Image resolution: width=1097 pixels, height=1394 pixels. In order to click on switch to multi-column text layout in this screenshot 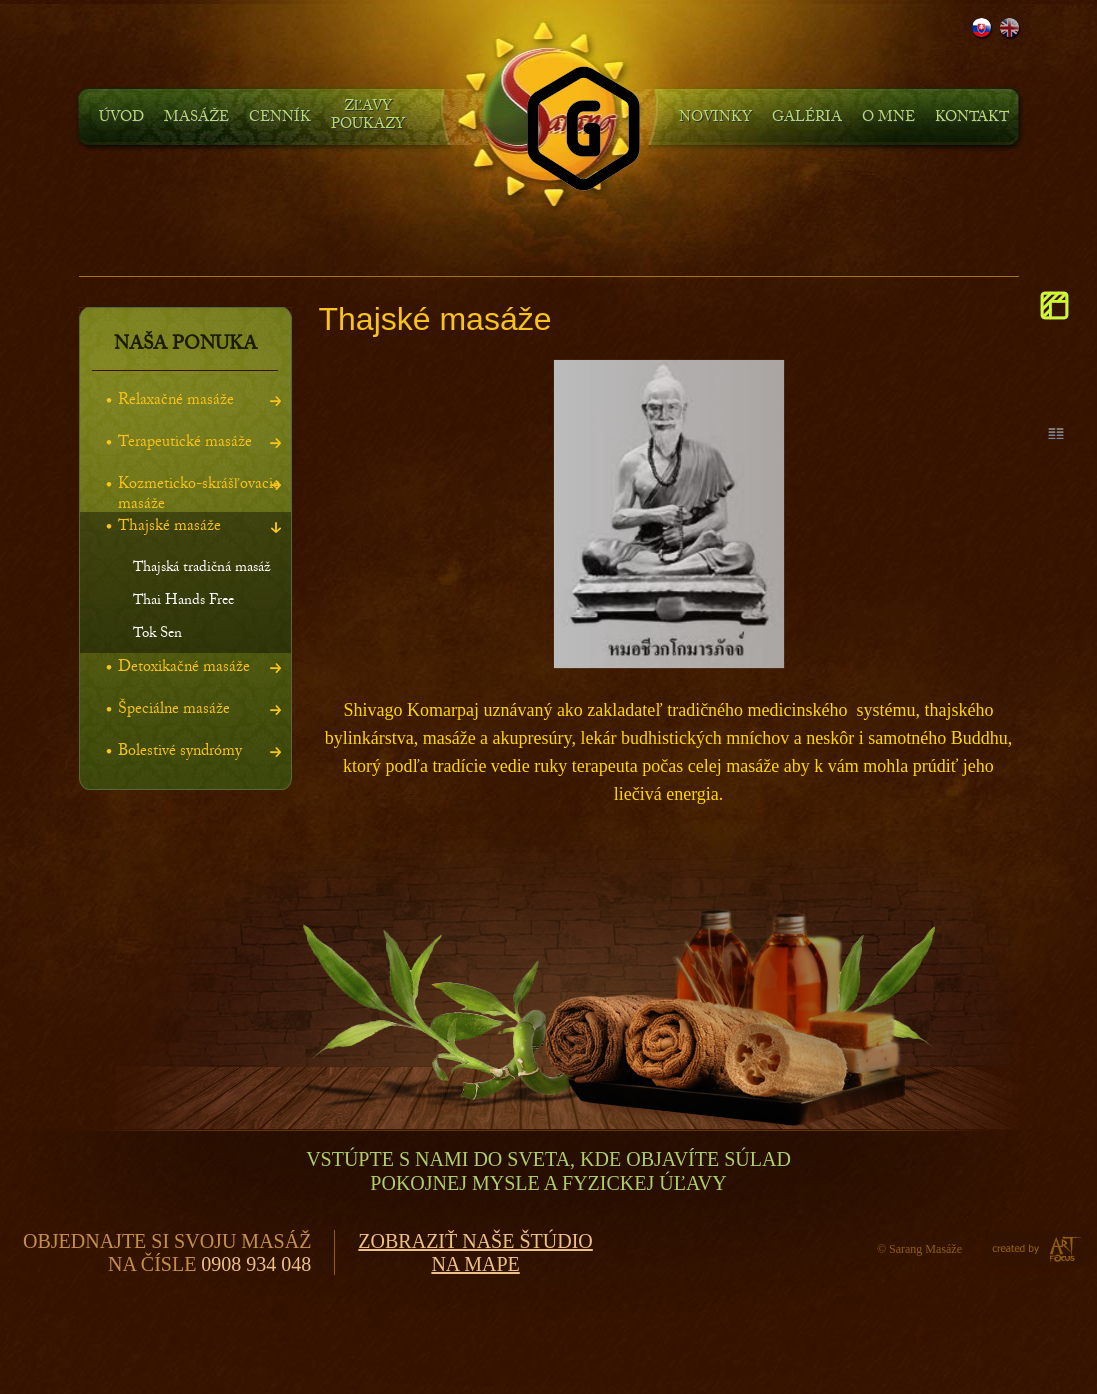, I will do `click(1056, 434)`.